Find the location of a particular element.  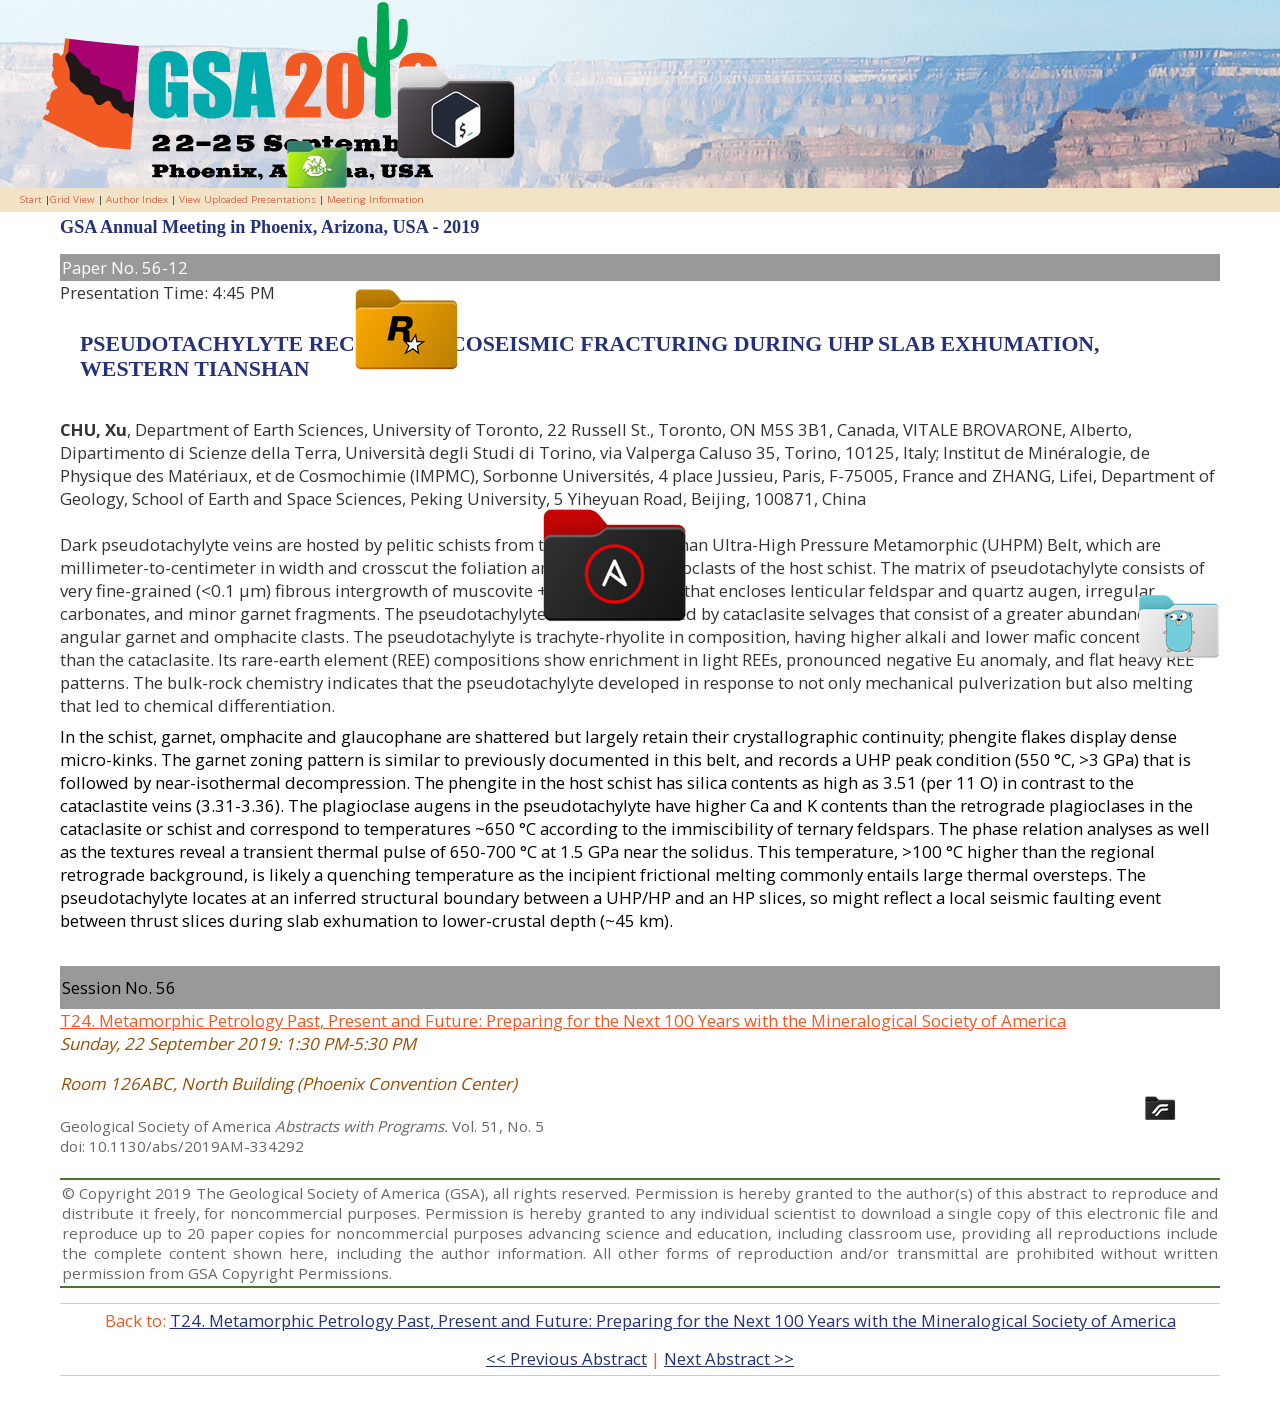

open resurrection remix ROM folder is located at coordinates (1160, 1109).